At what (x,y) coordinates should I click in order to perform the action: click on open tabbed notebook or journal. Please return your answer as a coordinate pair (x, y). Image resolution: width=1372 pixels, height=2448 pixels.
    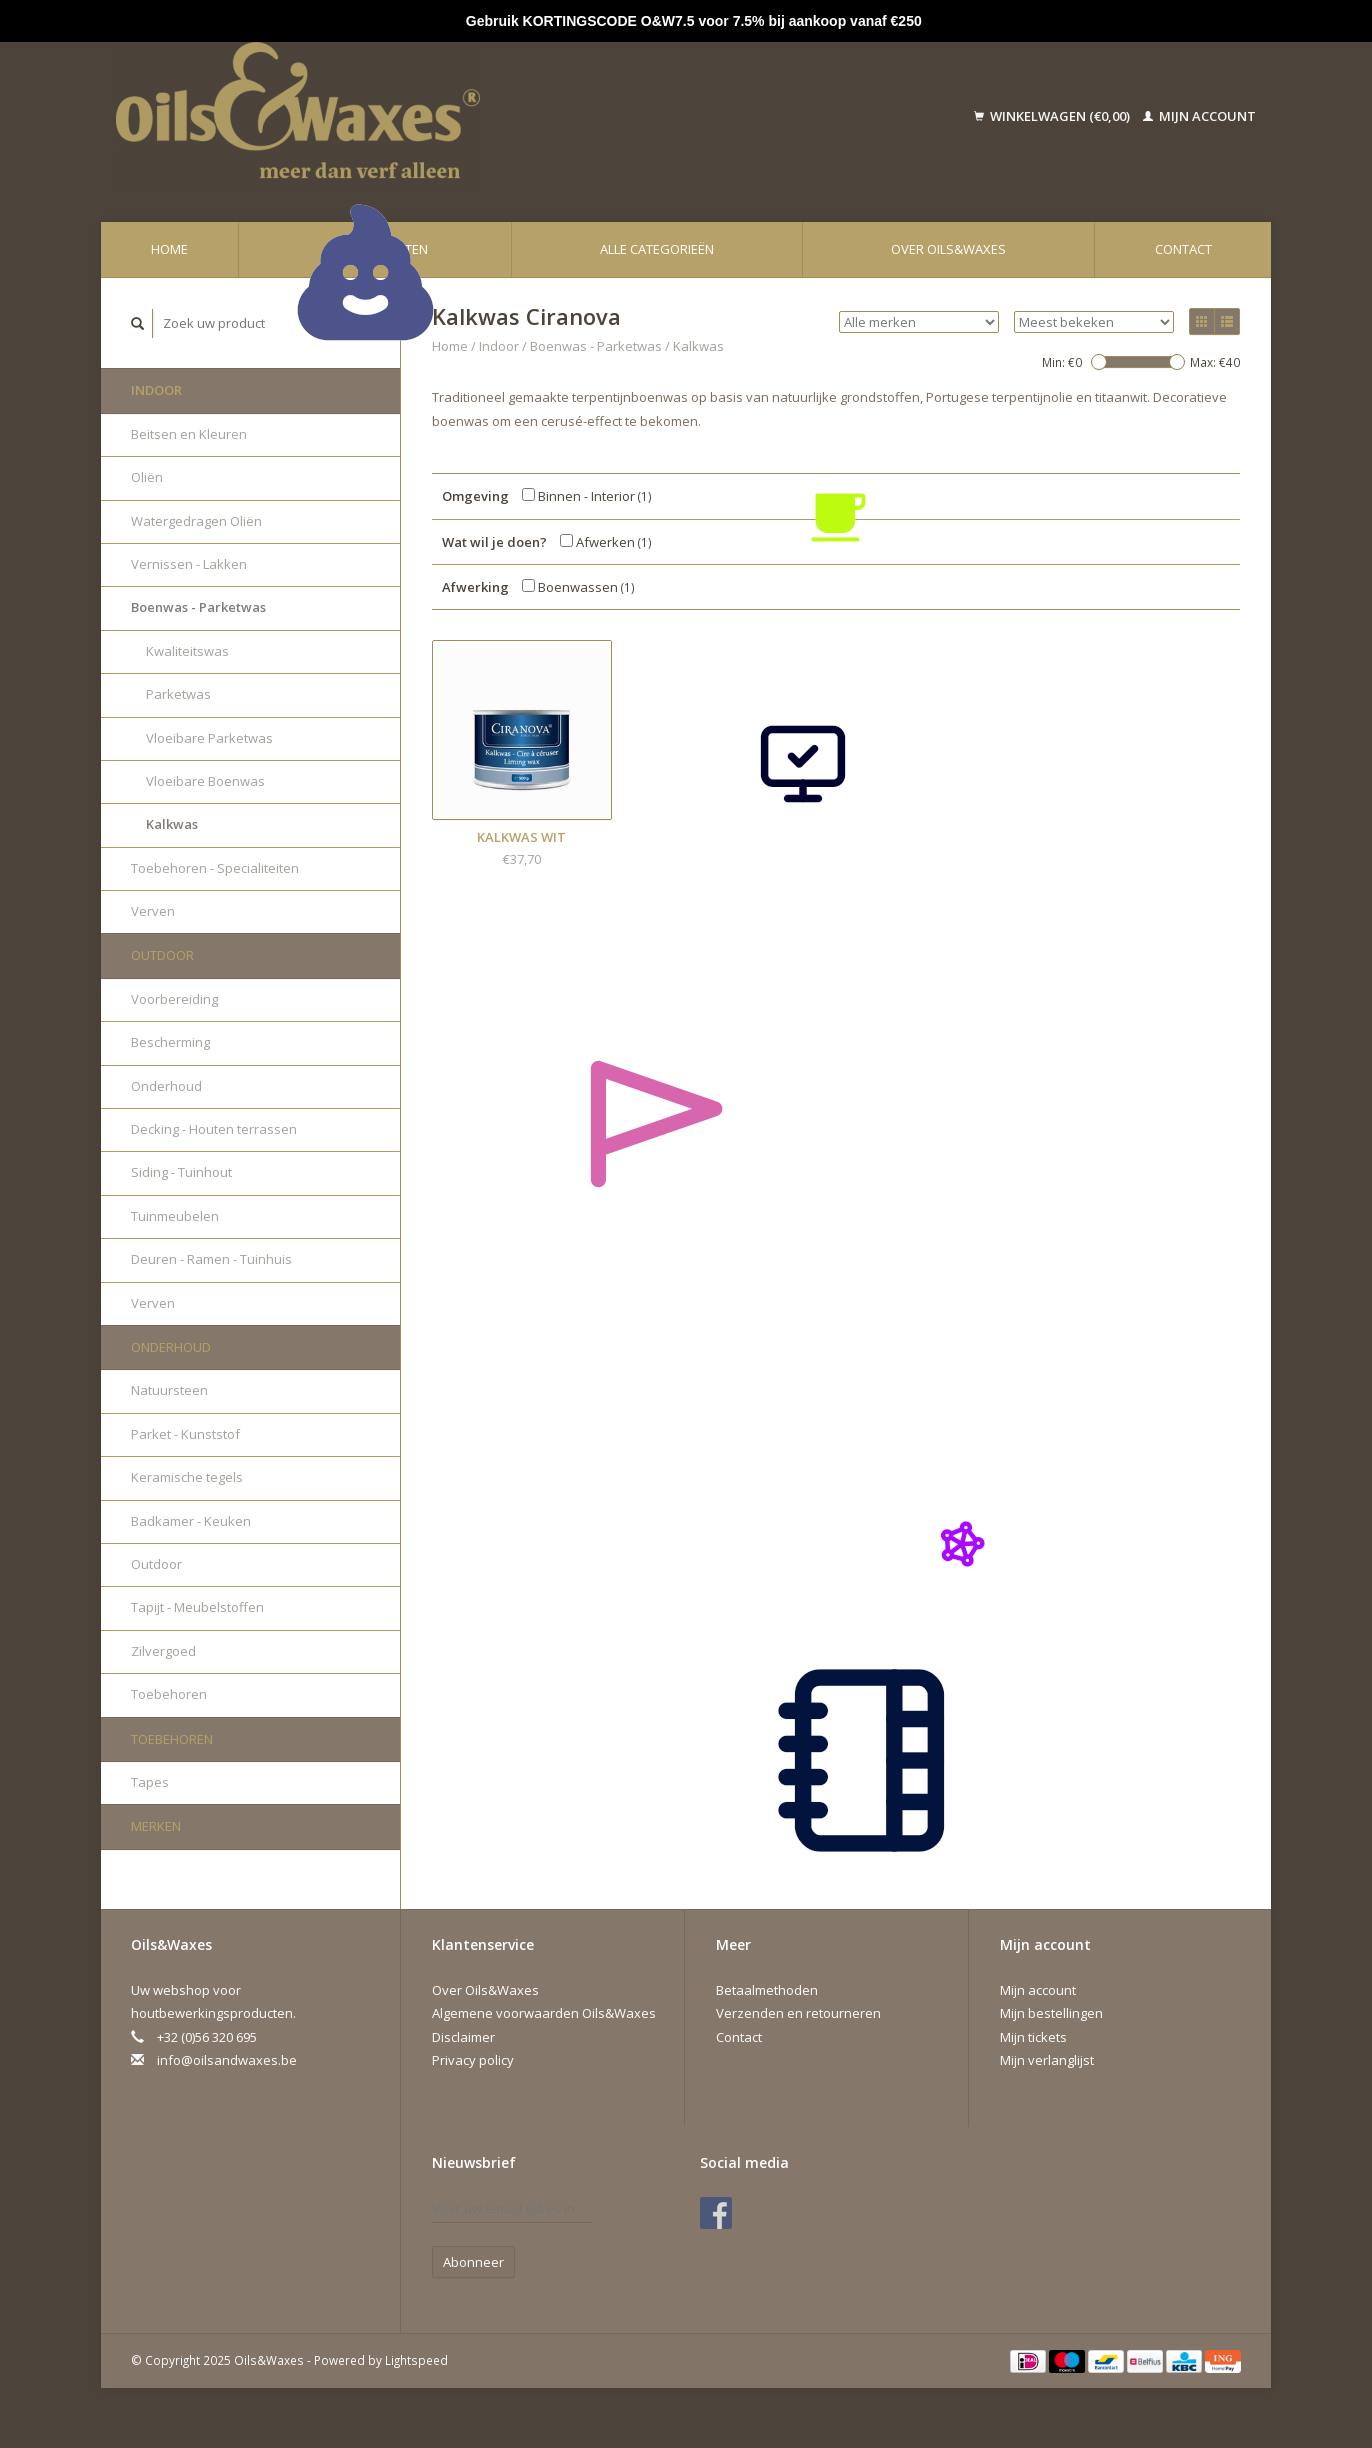
    Looking at the image, I should click on (869, 1760).